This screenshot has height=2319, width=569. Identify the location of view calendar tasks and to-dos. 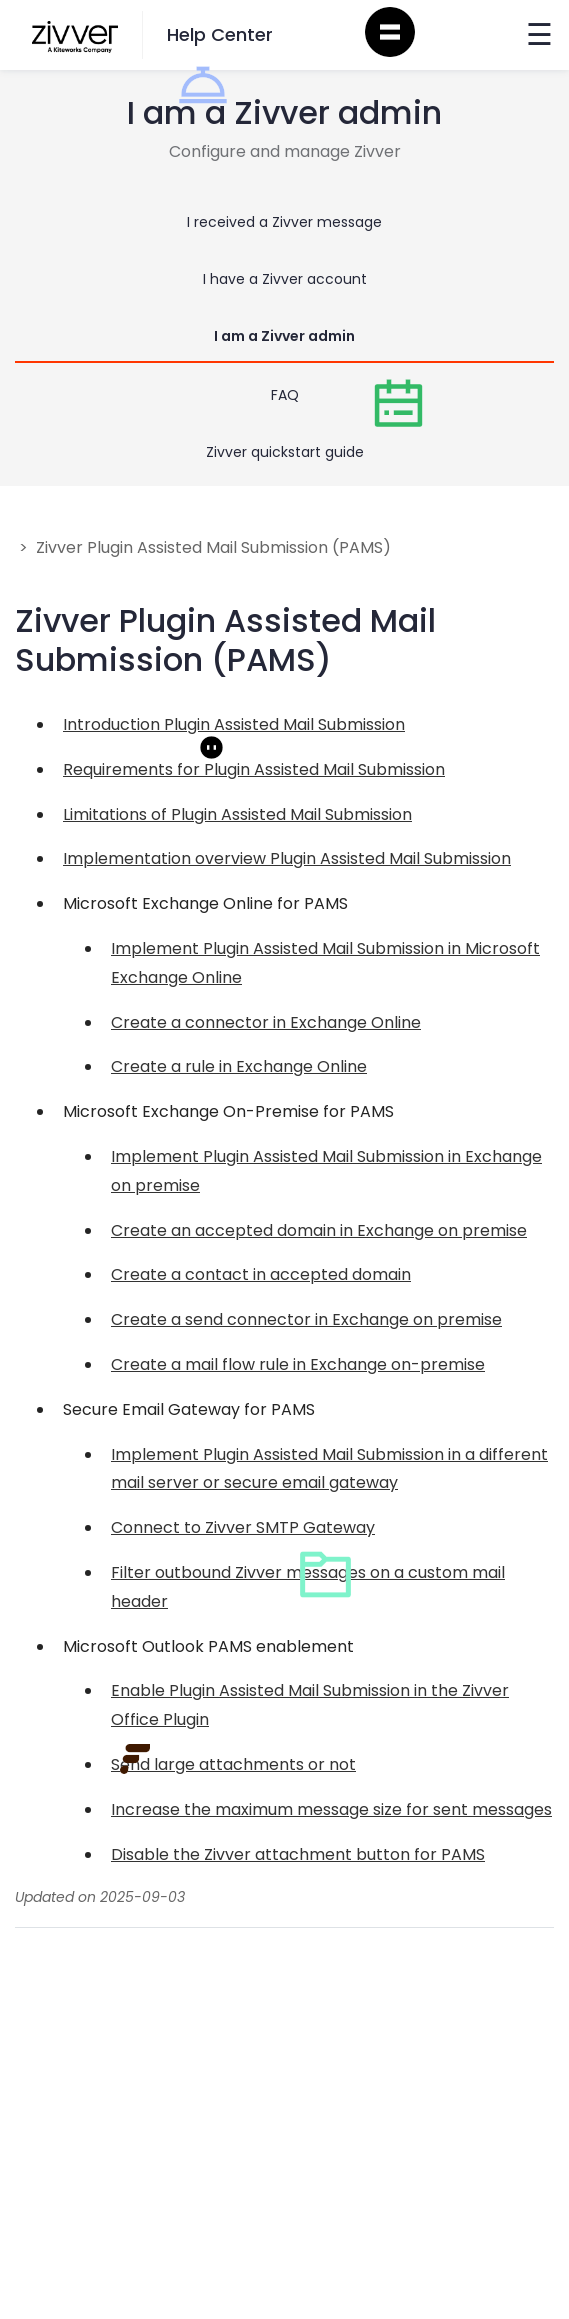
(398, 405).